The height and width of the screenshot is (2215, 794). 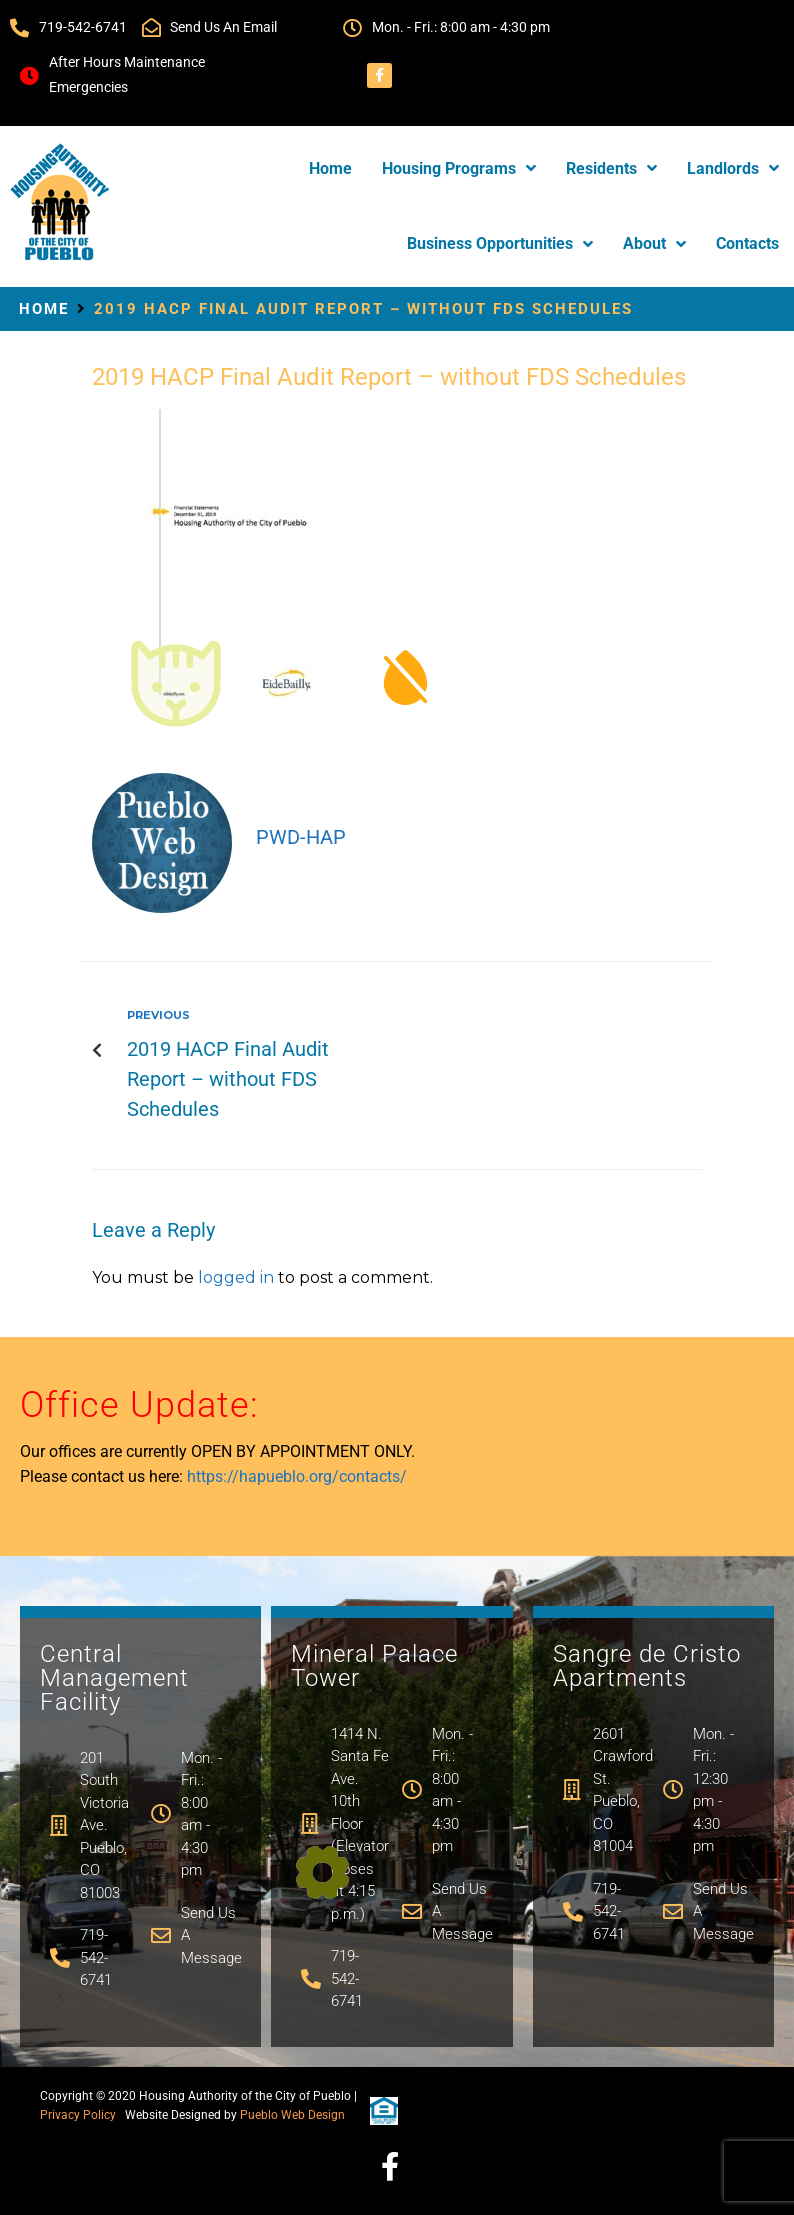 What do you see at coordinates (405, 679) in the screenshot?
I see `disable water or liquid features` at bounding box center [405, 679].